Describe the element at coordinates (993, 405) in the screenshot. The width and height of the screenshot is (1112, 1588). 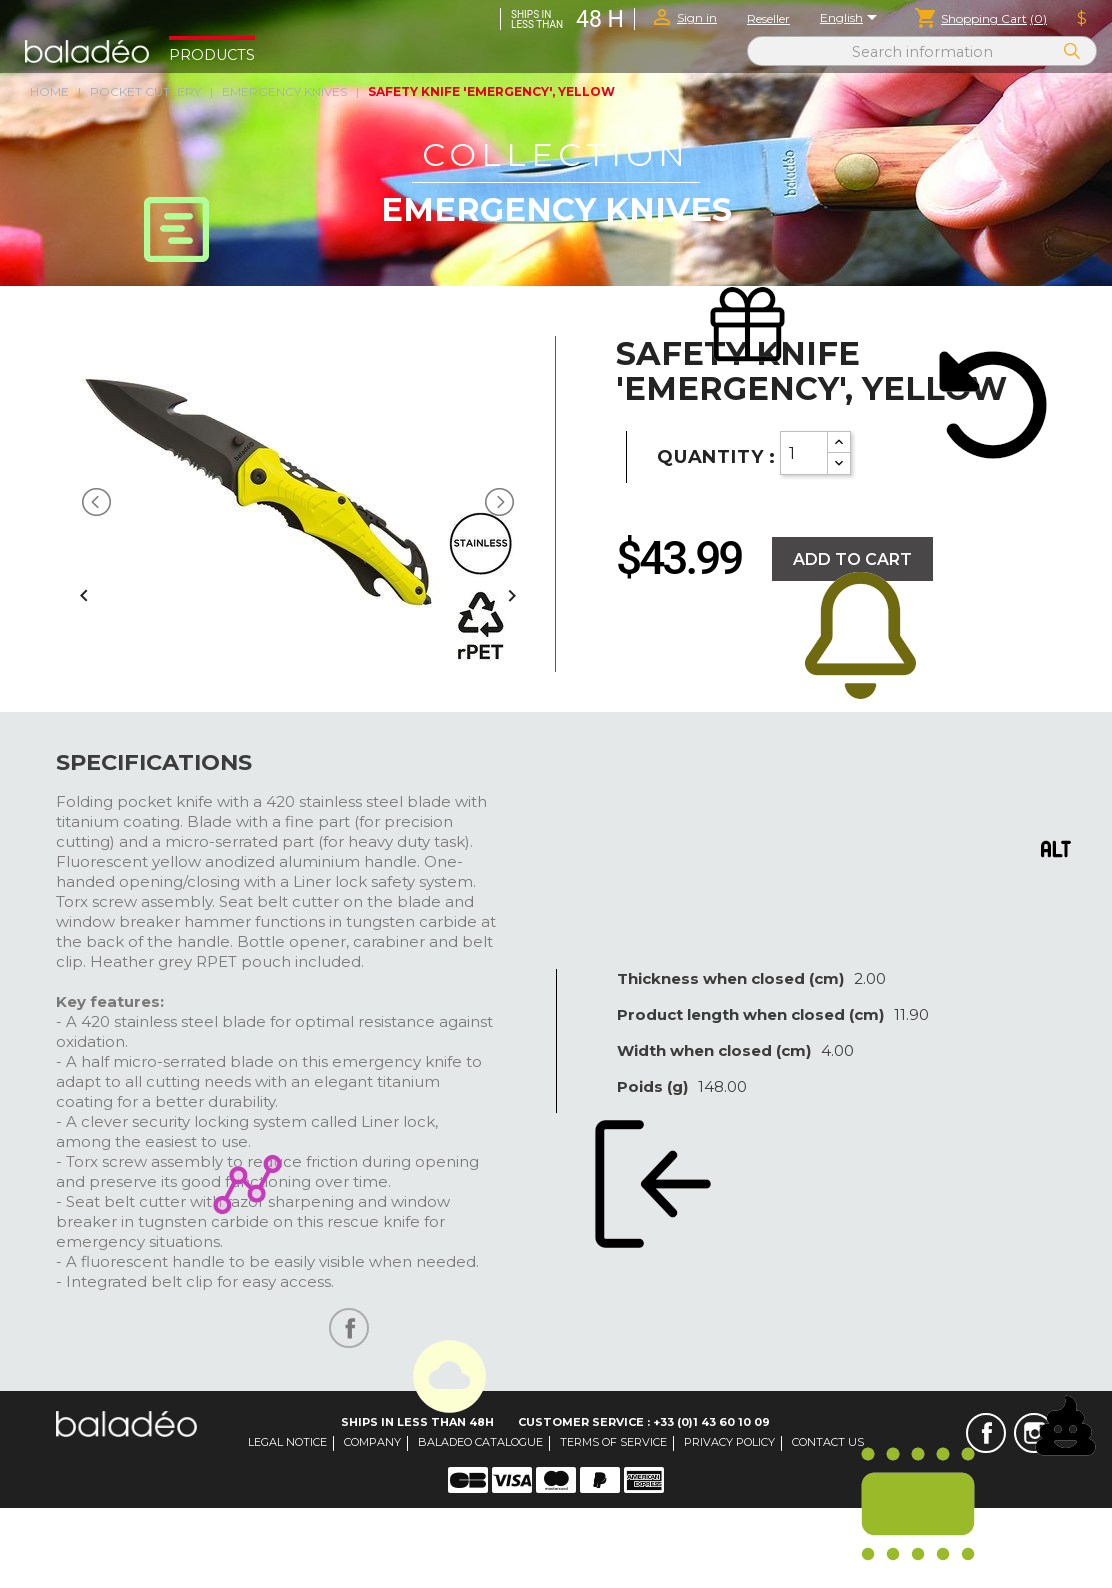
I see `undo last action` at that location.